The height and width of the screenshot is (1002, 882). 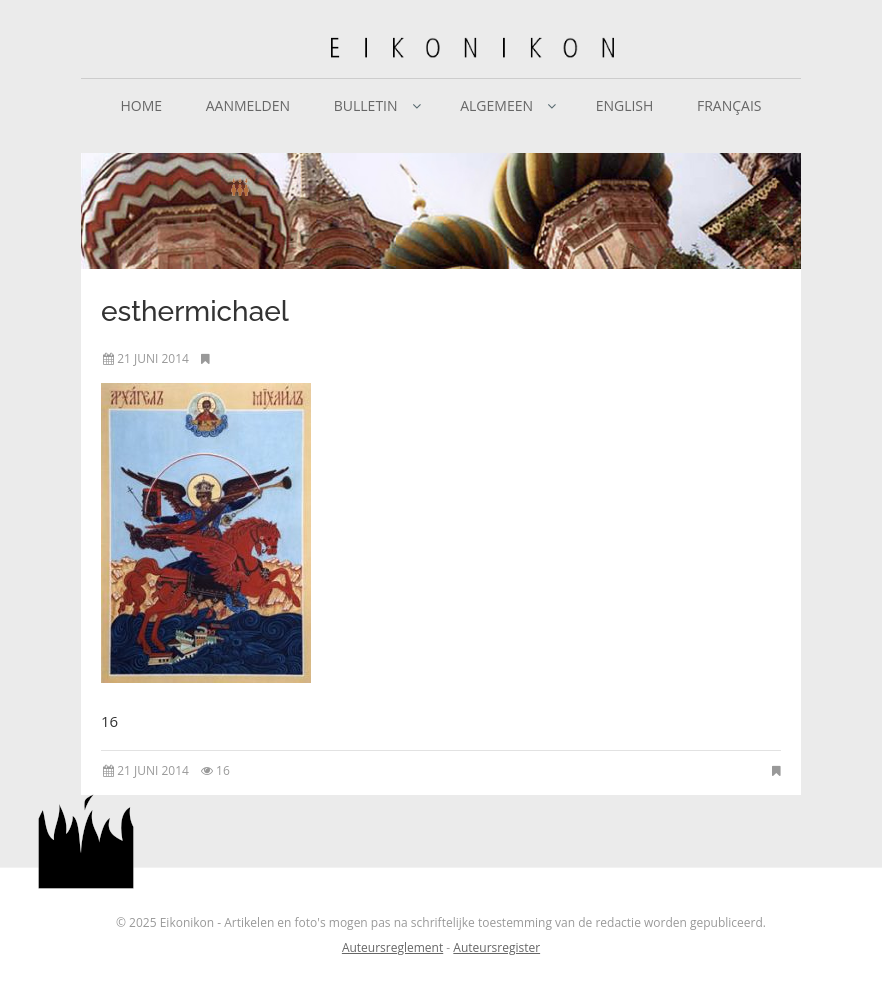 I want to click on downgrade team membership or plan tier, so click(x=240, y=187).